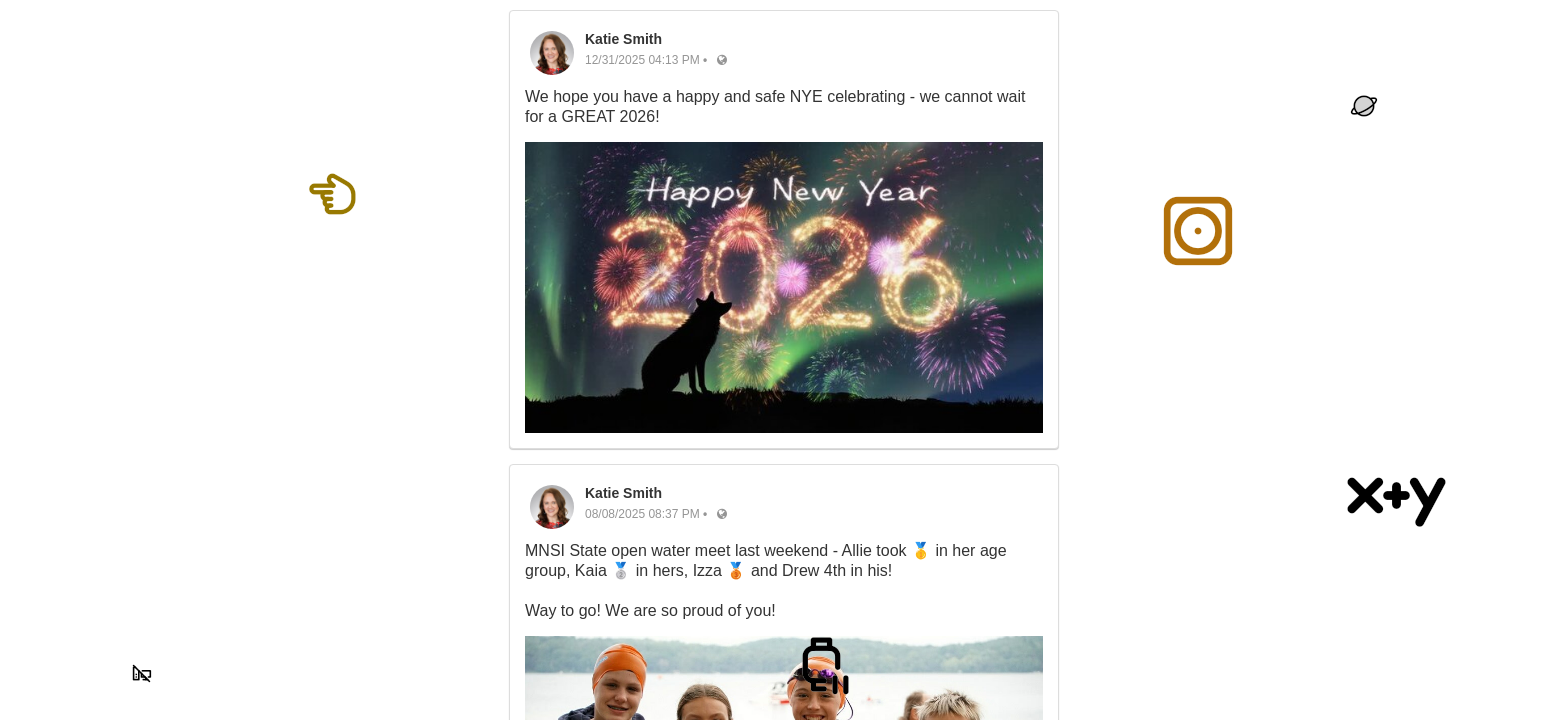 The image size is (1568, 720). I want to click on access math or calculator functions, so click(1396, 495).